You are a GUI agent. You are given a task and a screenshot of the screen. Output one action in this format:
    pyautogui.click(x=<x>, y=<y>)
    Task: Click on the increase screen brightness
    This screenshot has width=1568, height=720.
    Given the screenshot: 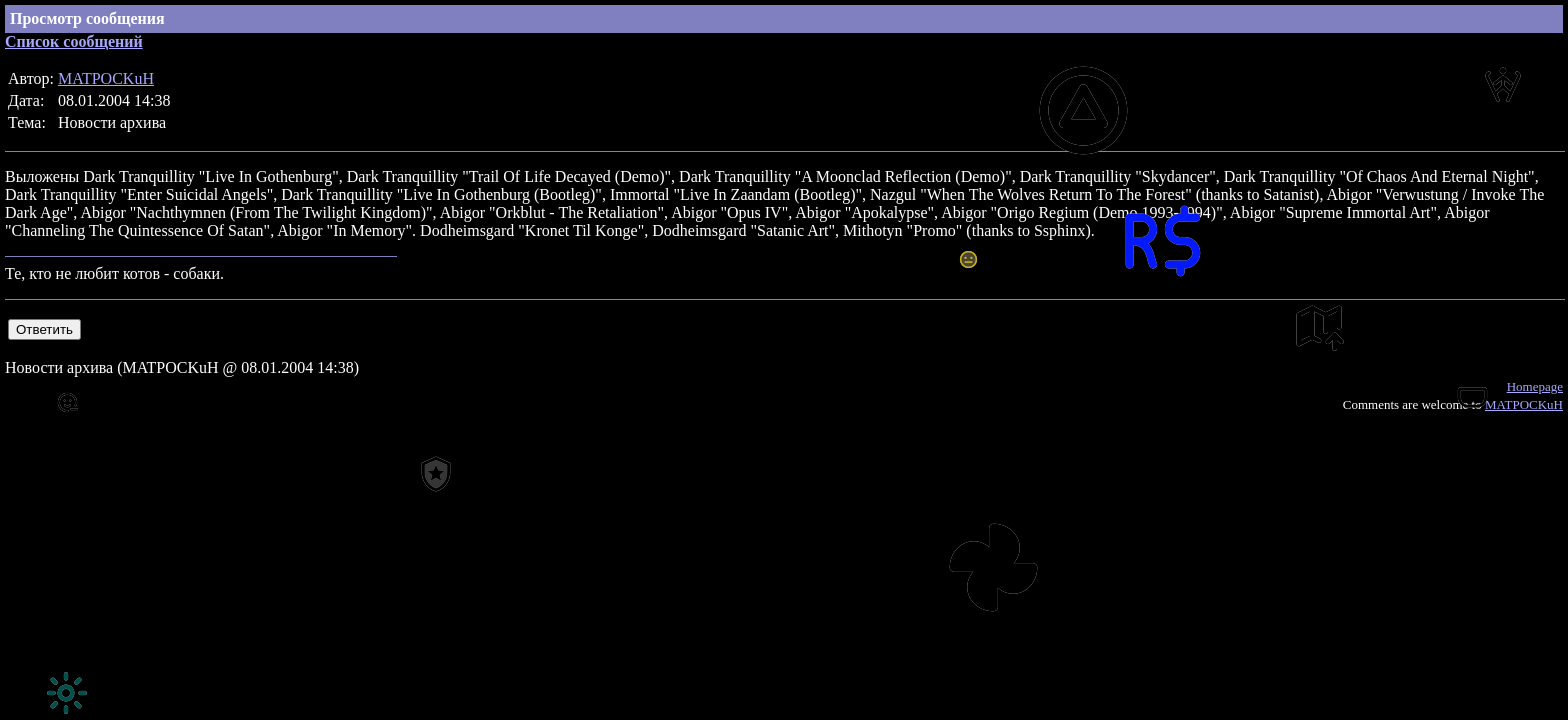 What is the action you would take?
    pyautogui.click(x=66, y=693)
    